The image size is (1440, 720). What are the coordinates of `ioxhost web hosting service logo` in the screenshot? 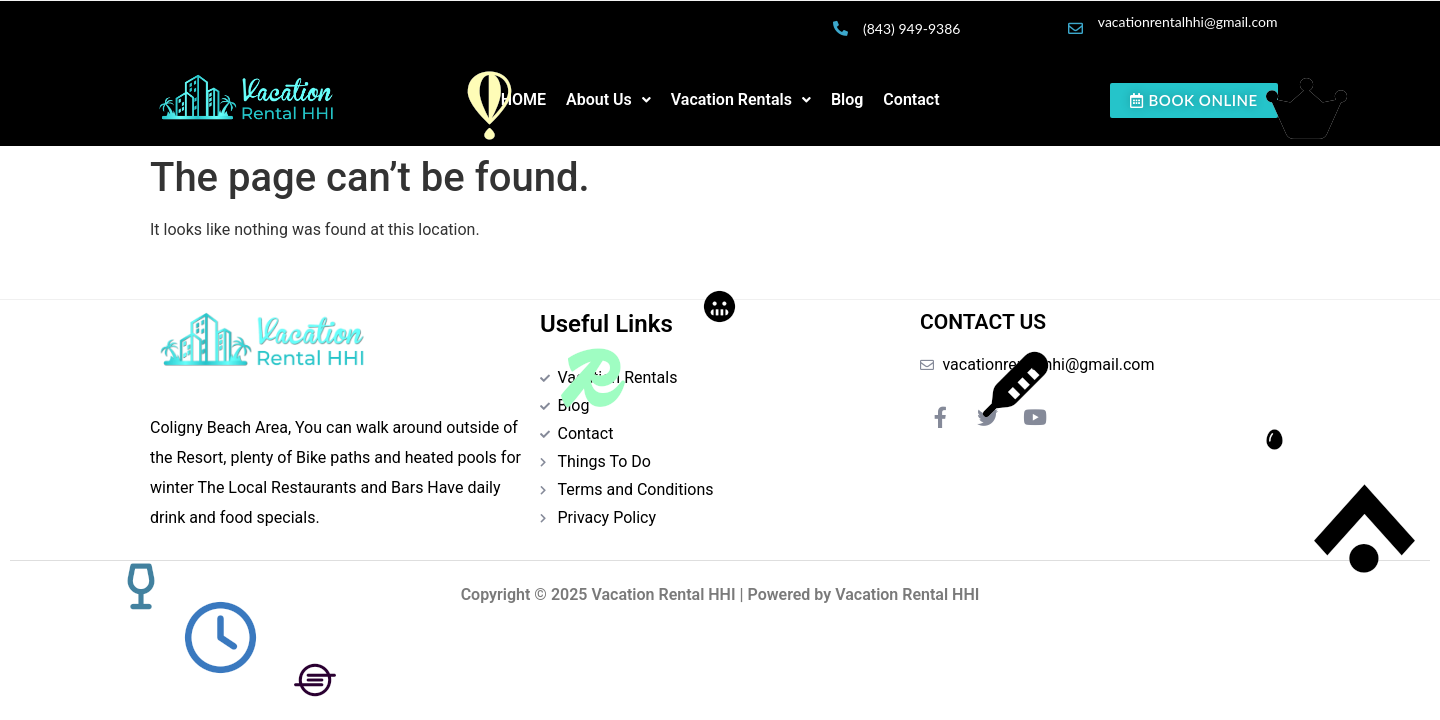 It's located at (315, 680).